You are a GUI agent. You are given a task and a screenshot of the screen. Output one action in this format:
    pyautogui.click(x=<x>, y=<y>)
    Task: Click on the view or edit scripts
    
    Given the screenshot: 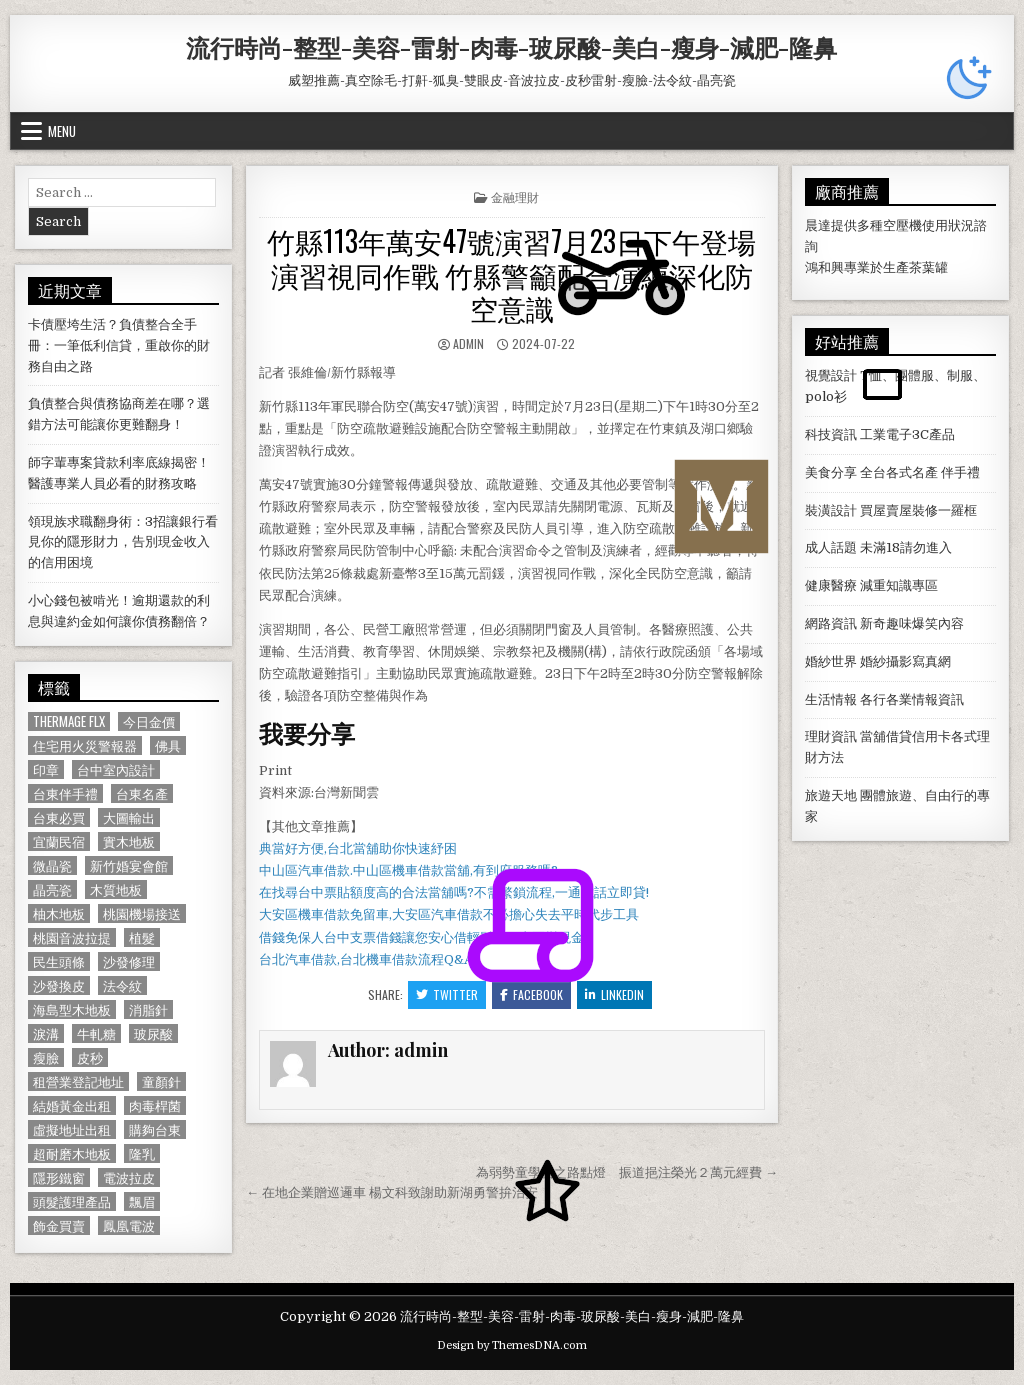 What is the action you would take?
    pyautogui.click(x=530, y=925)
    